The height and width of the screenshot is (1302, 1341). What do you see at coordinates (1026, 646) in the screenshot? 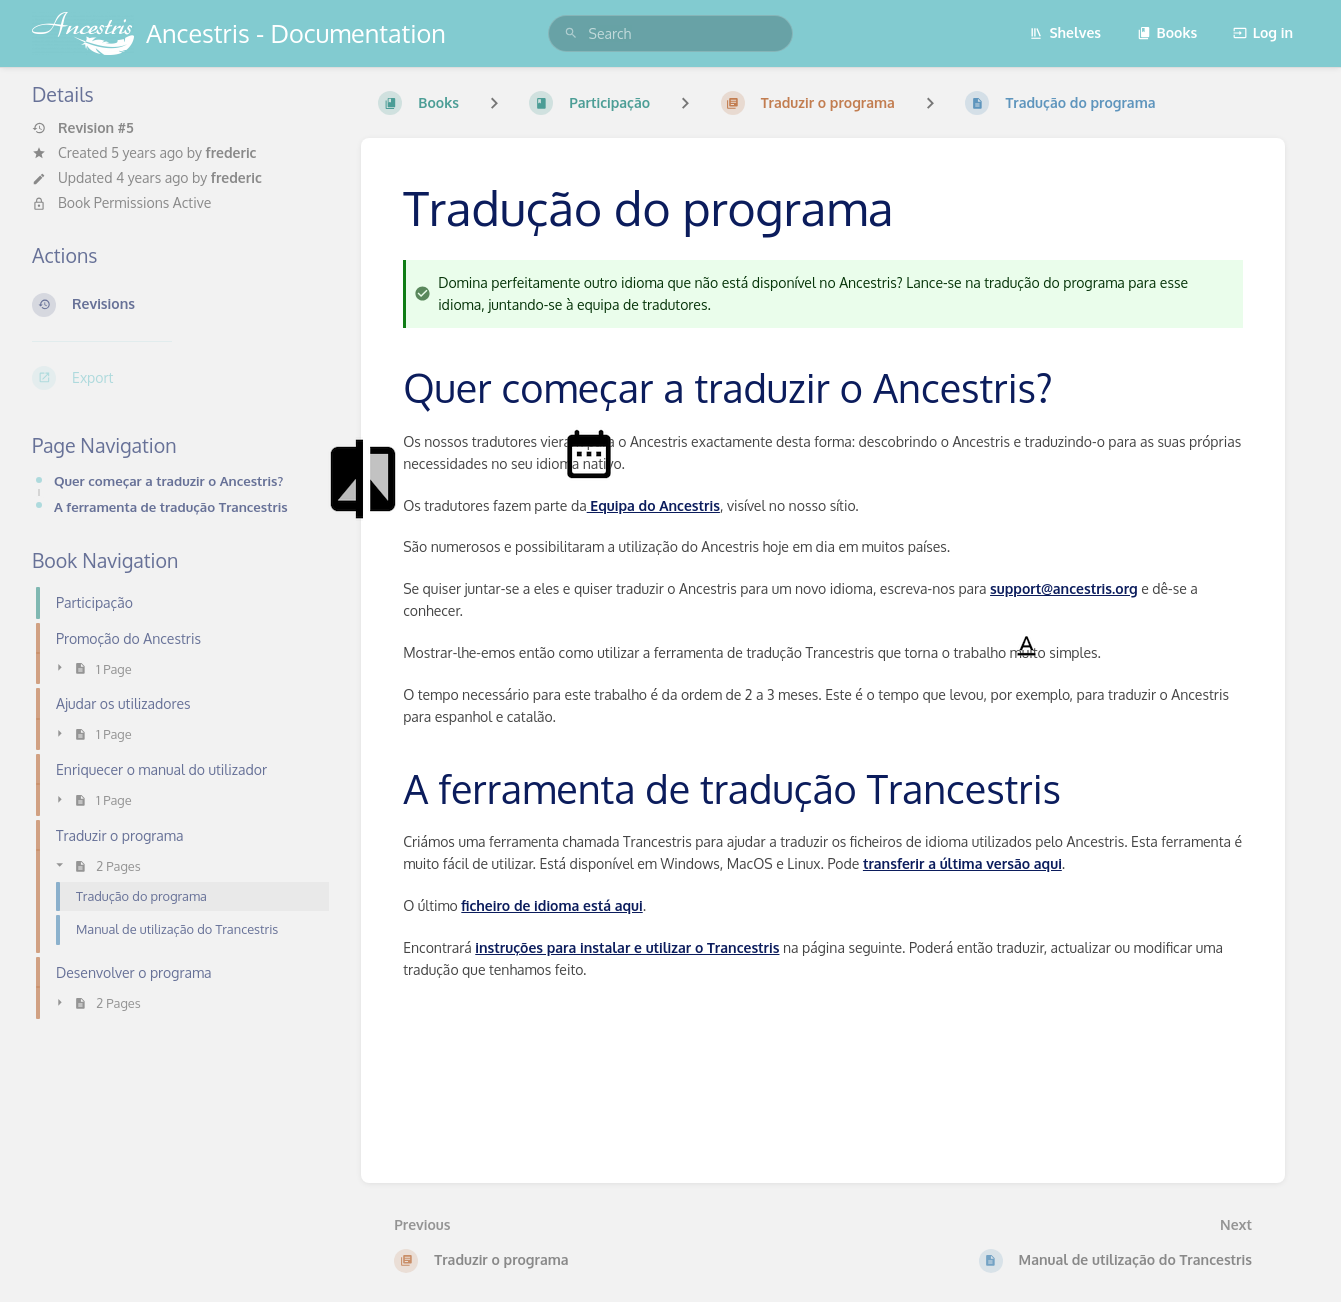
I see `format or style text` at bounding box center [1026, 646].